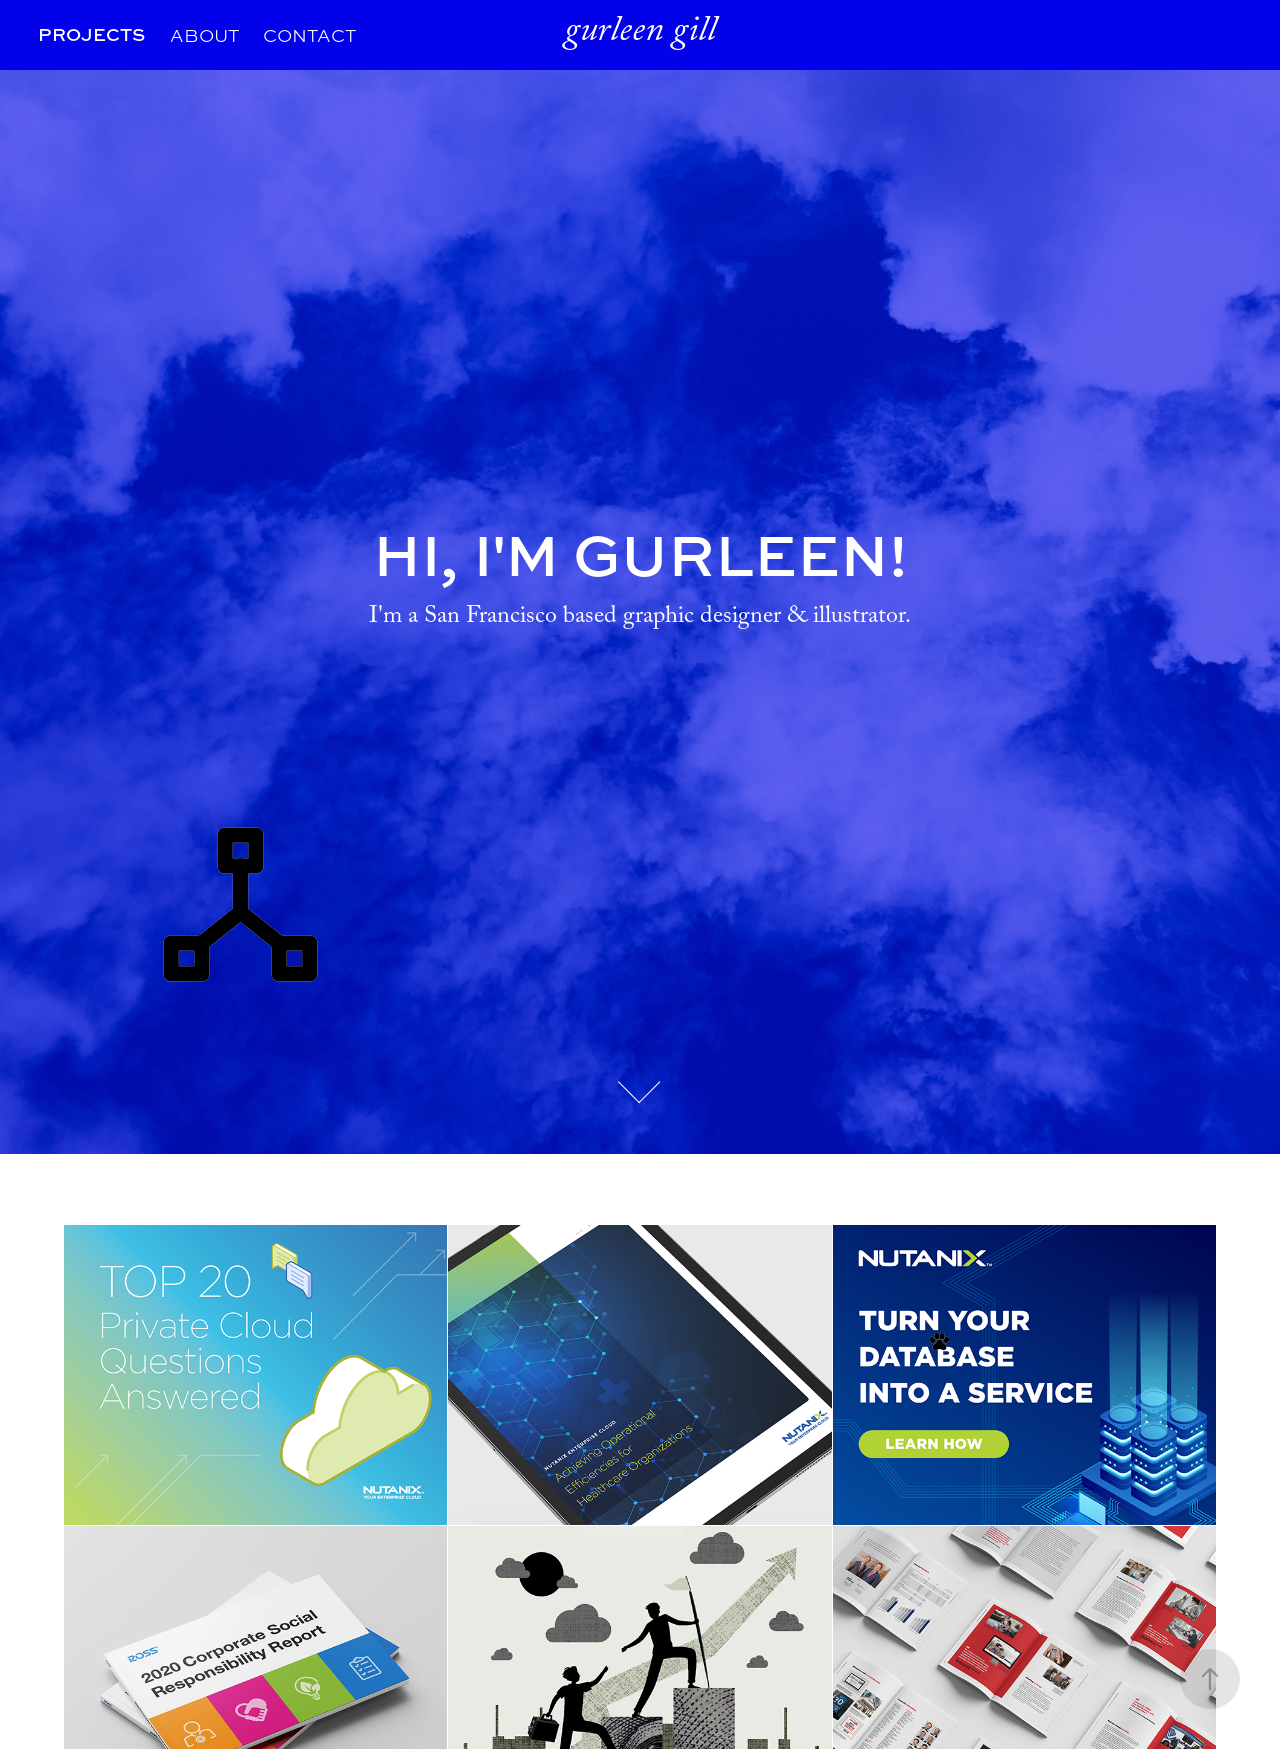  What do you see at coordinates (240, 904) in the screenshot?
I see `view organizational hierarchy or structure` at bounding box center [240, 904].